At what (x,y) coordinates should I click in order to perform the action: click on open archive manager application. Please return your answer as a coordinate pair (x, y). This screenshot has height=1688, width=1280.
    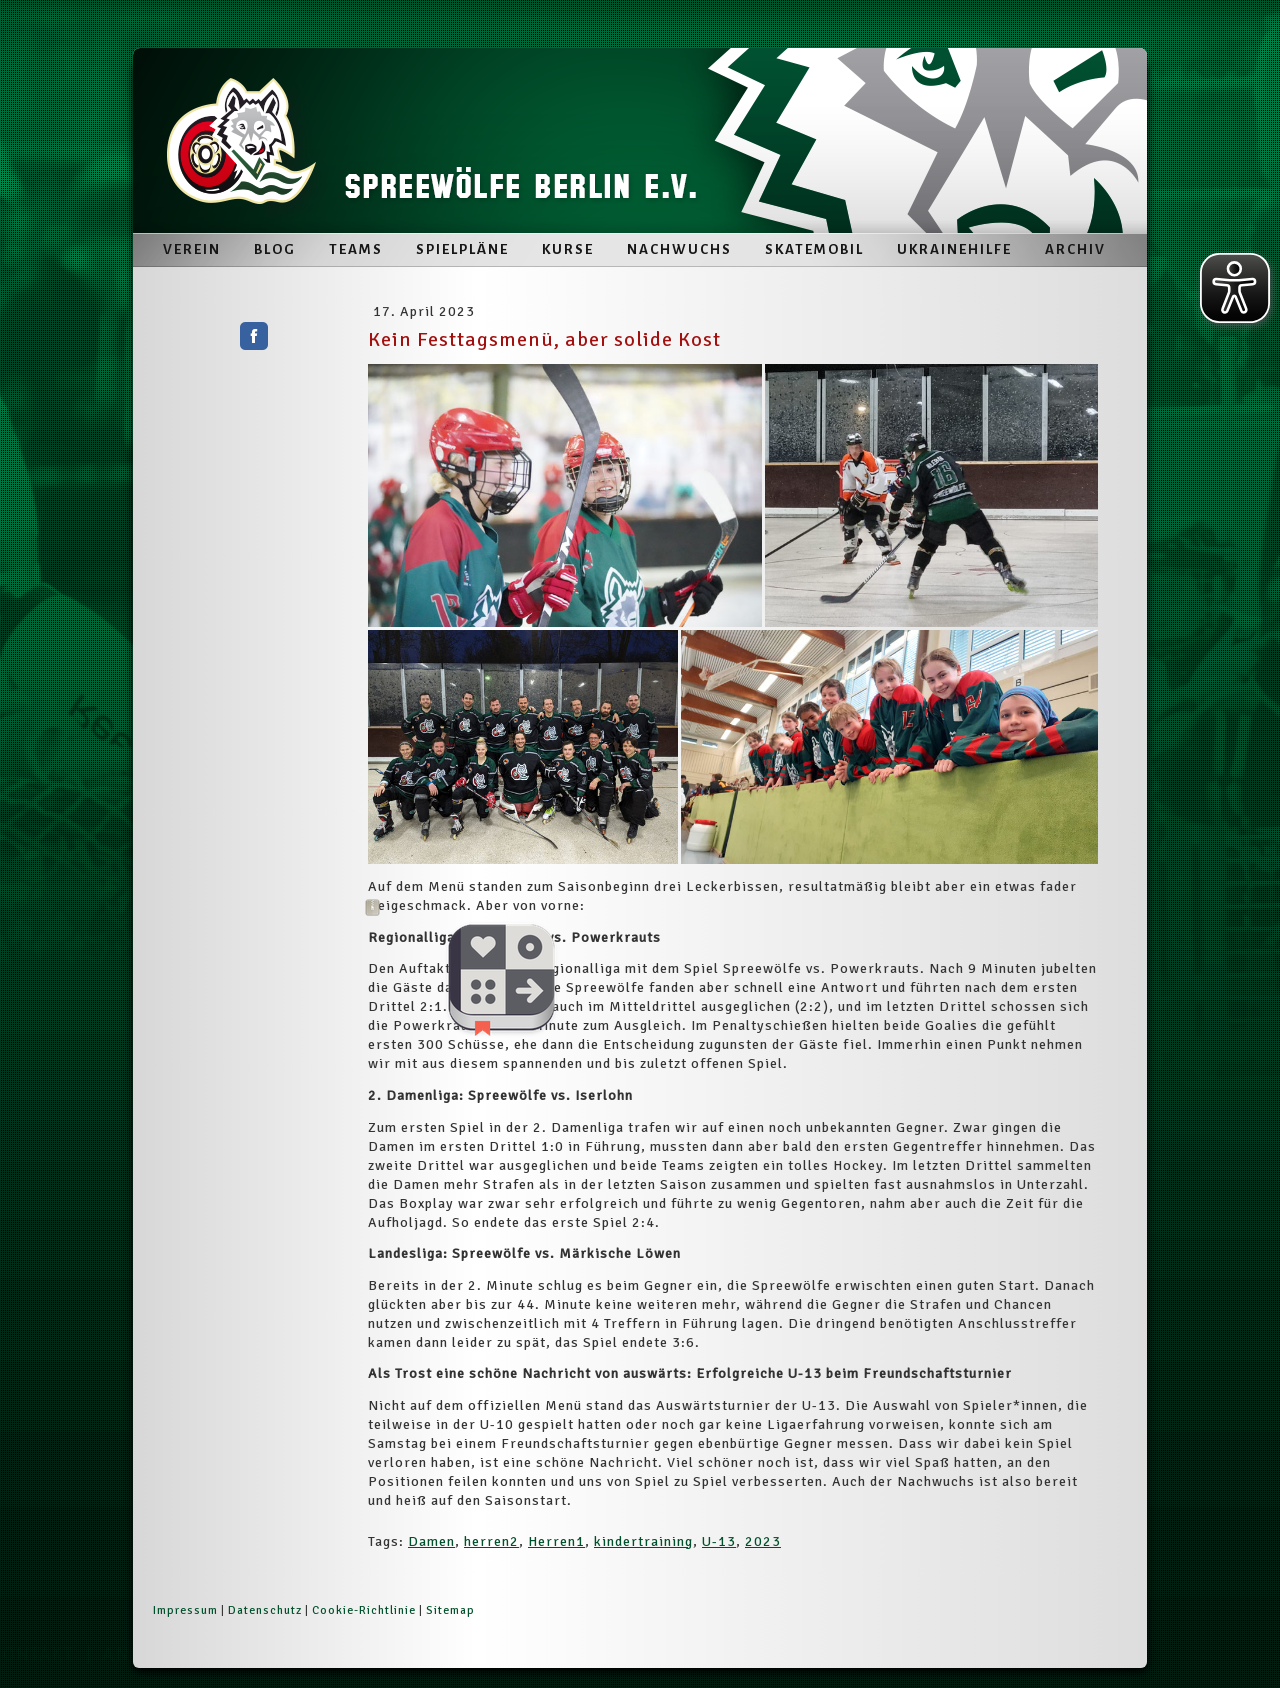
    Looking at the image, I should click on (372, 907).